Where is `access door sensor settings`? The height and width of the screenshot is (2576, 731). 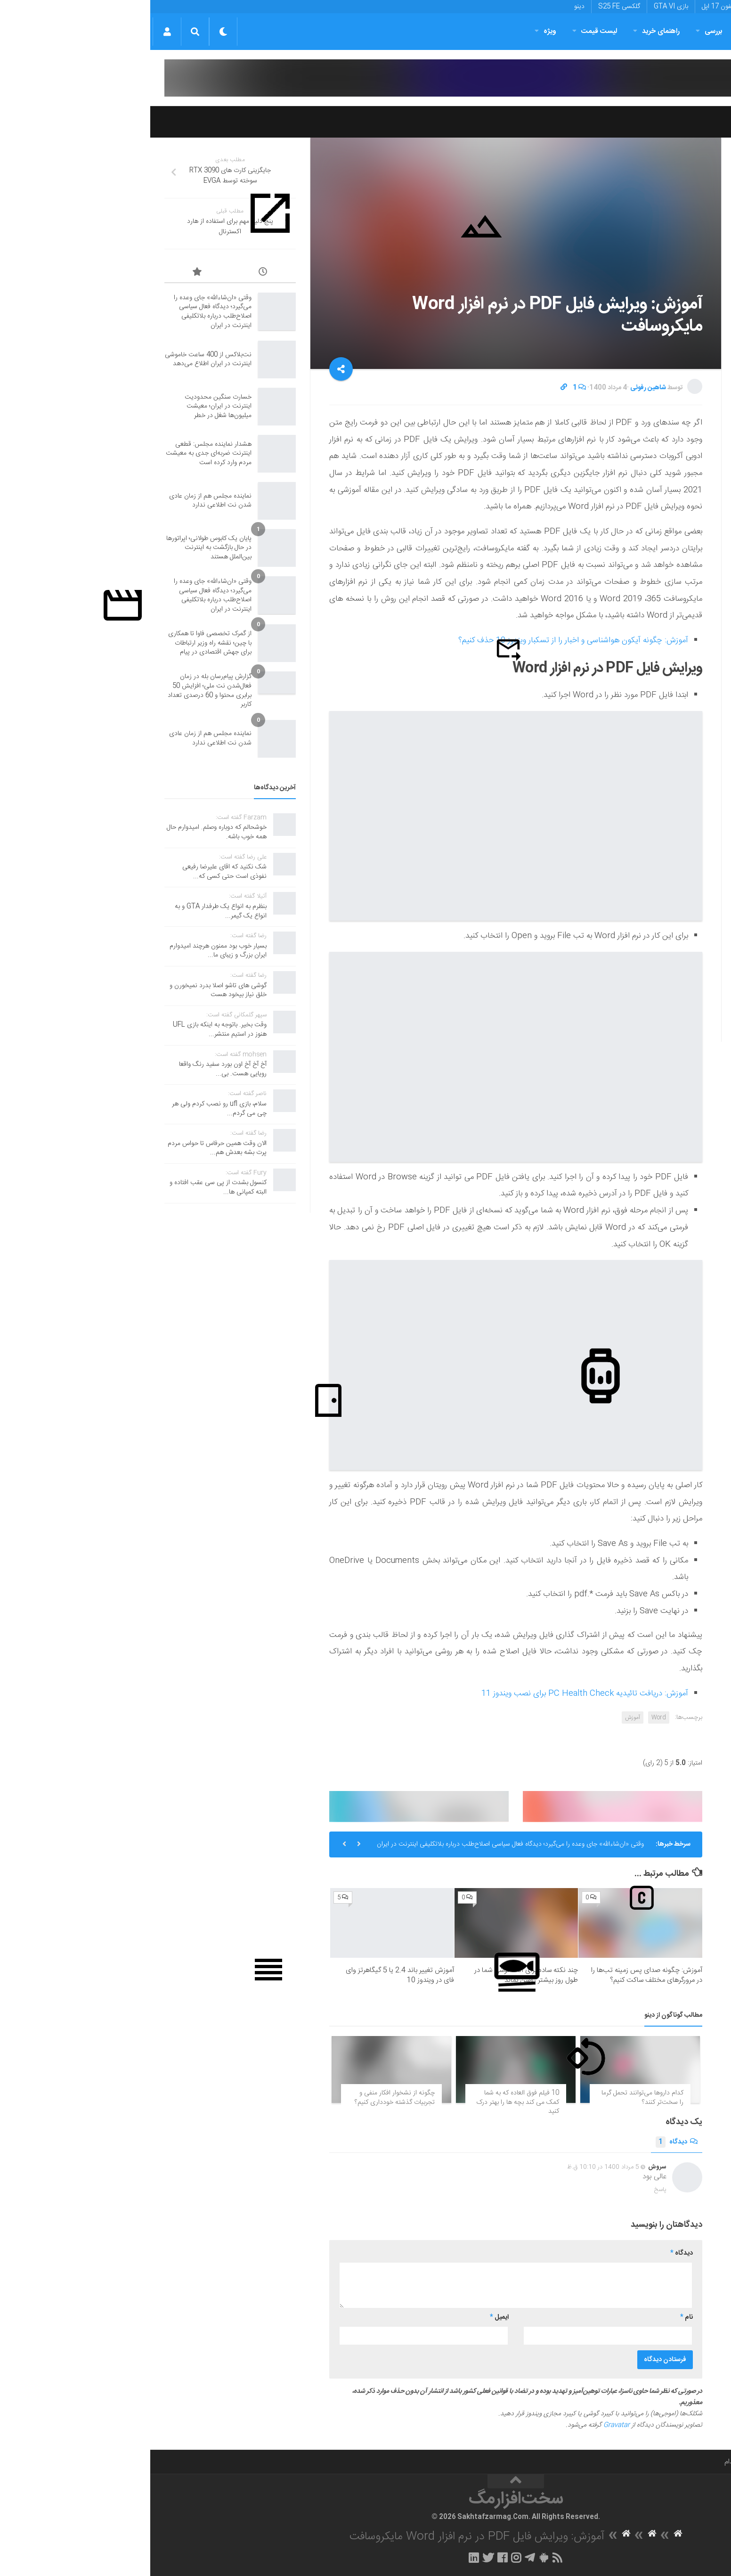 access door sensor settings is located at coordinates (328, 1400).